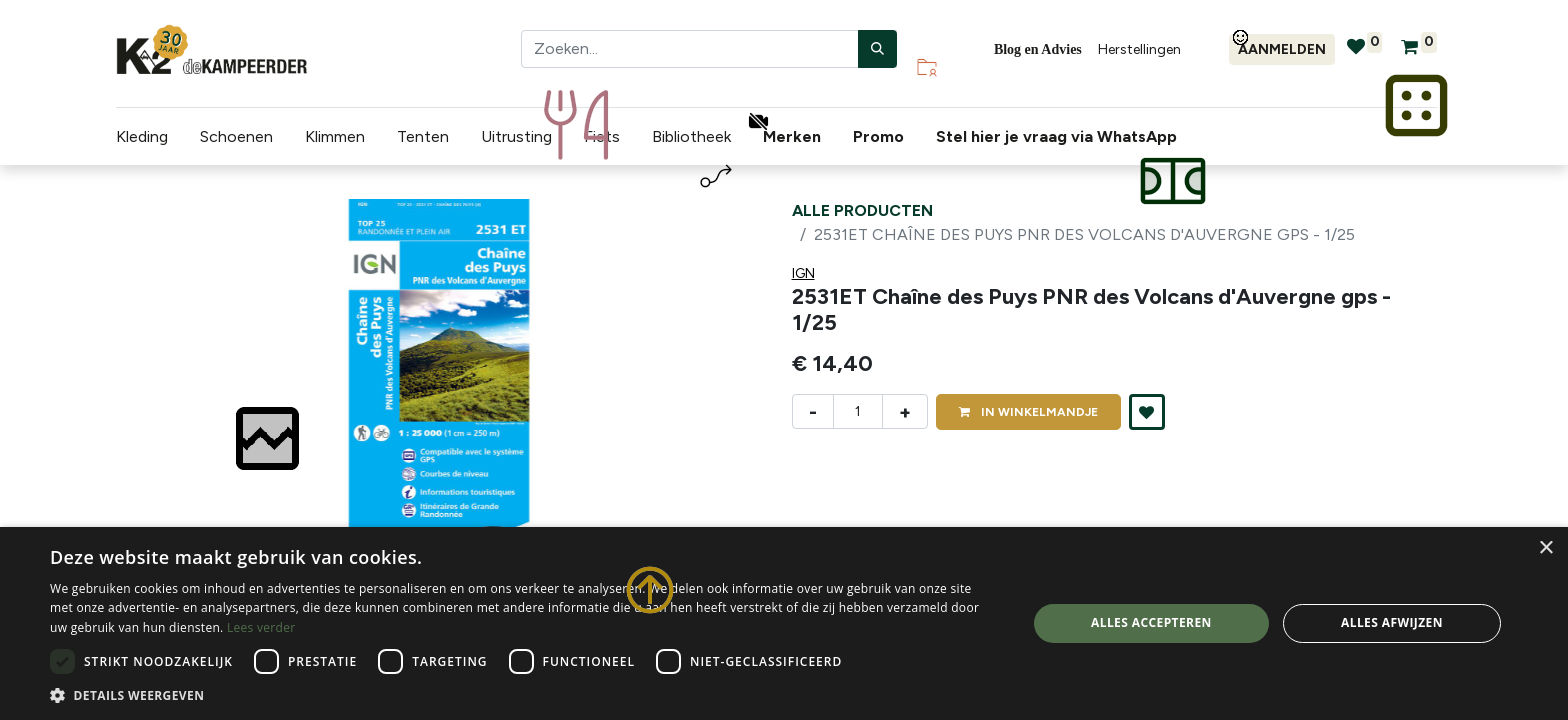 This screenshot has width=1568, height=720. I want to click on scroll to top of page, so click(650, 590).